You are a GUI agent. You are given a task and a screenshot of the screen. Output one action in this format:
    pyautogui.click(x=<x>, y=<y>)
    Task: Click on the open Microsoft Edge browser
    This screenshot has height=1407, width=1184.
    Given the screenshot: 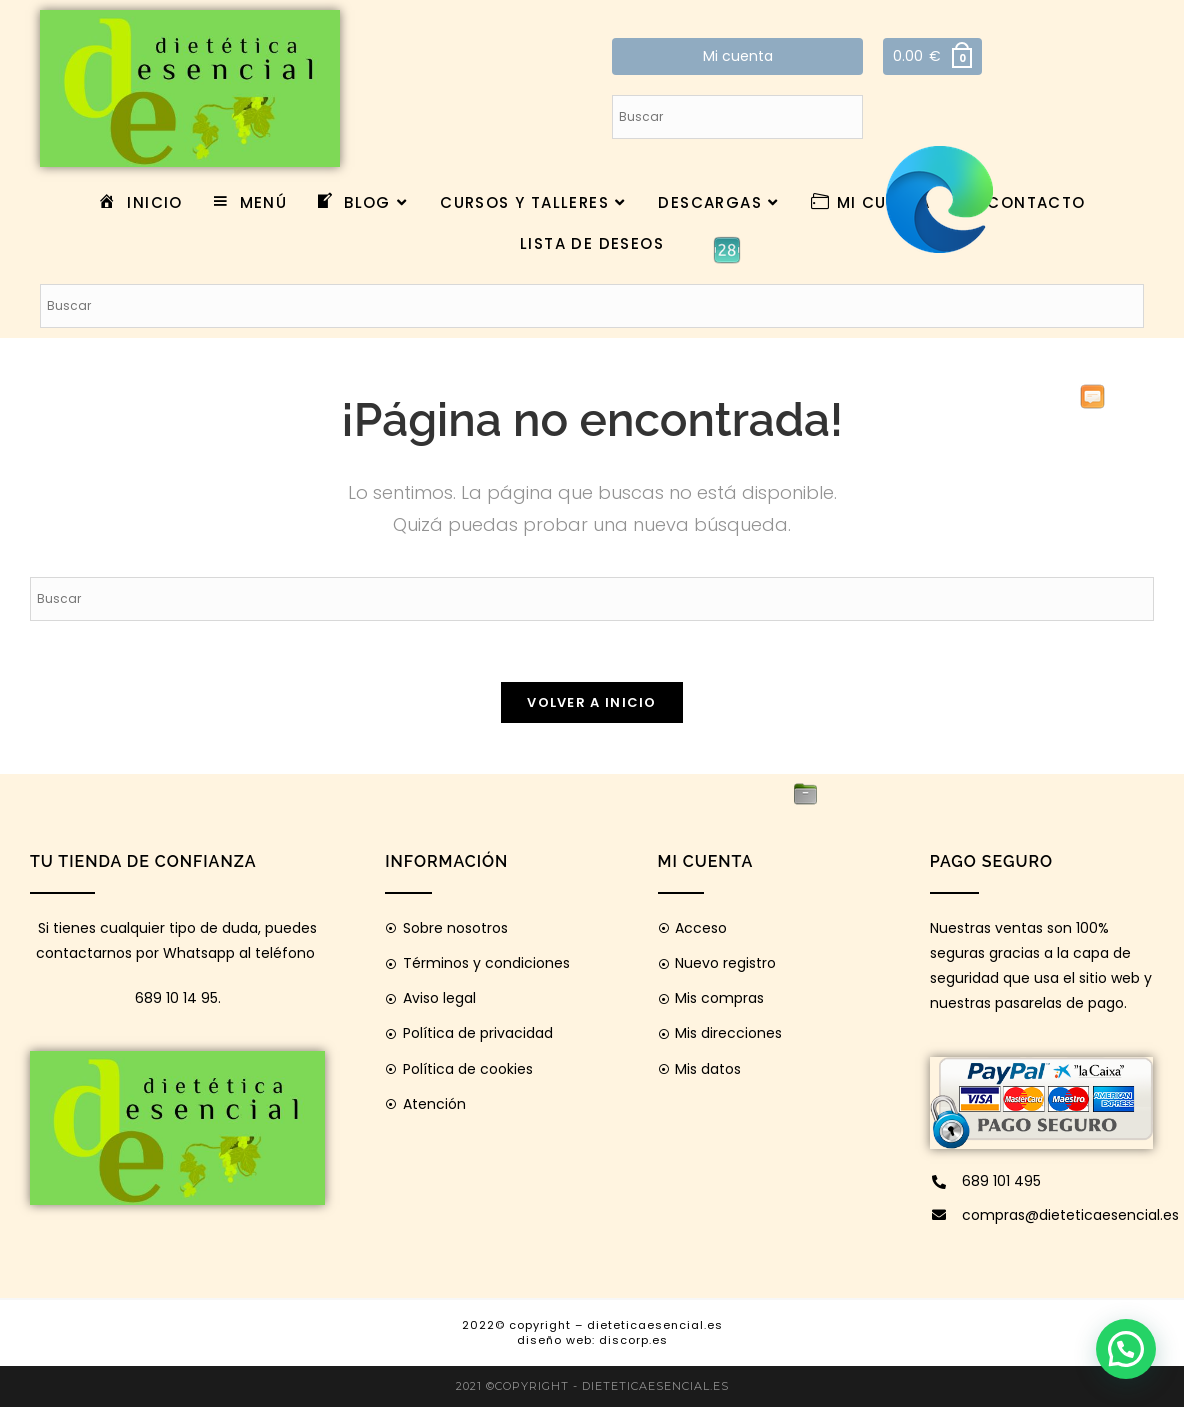 What is the action you would take?
    pyautogui.click(x=939, y=199)
    